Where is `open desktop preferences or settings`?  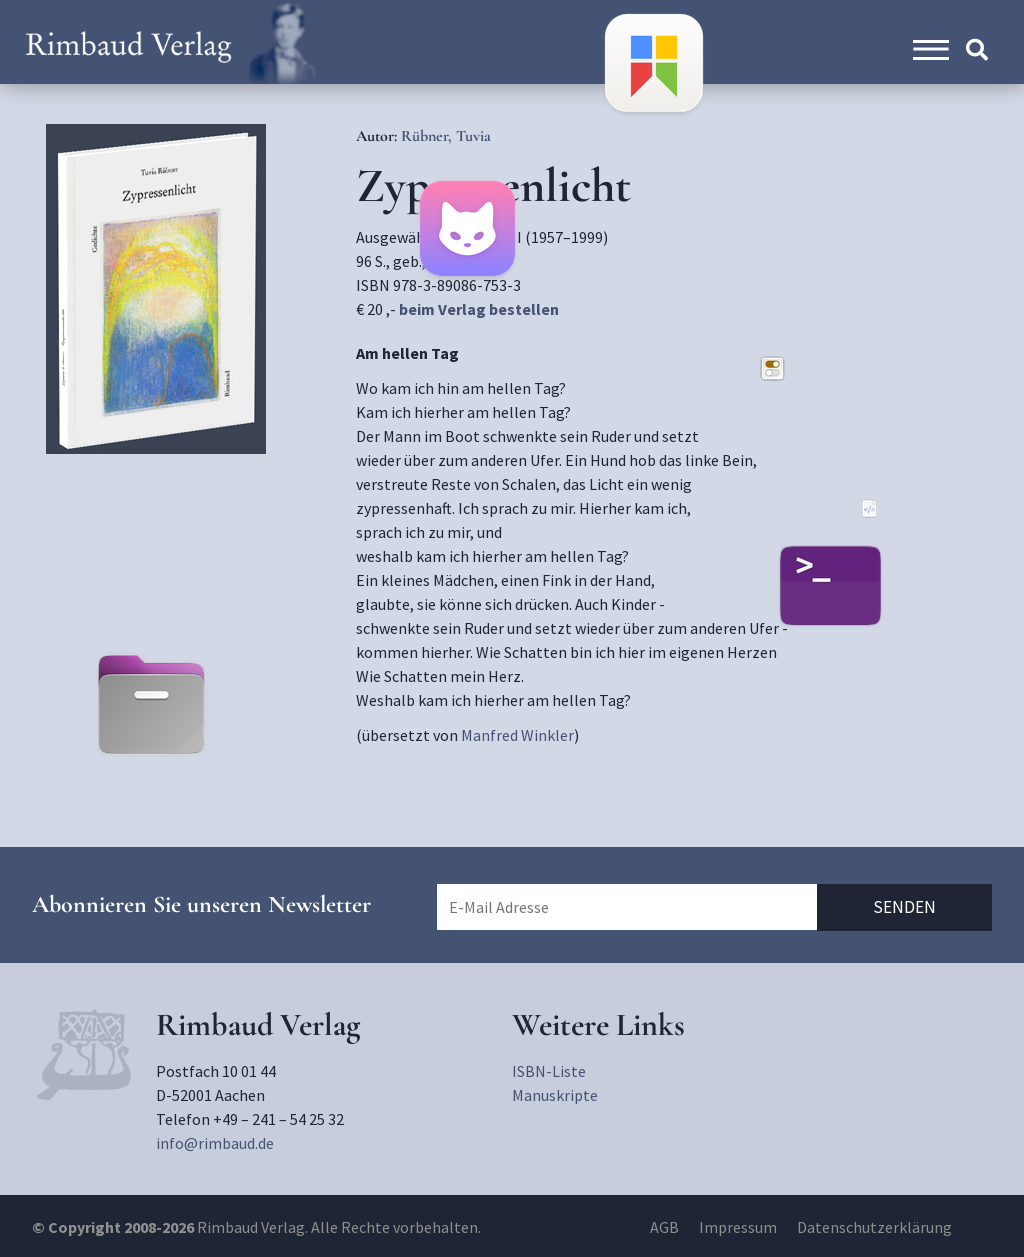 open desktop preferences or settings is located at coordinates (772, 368).